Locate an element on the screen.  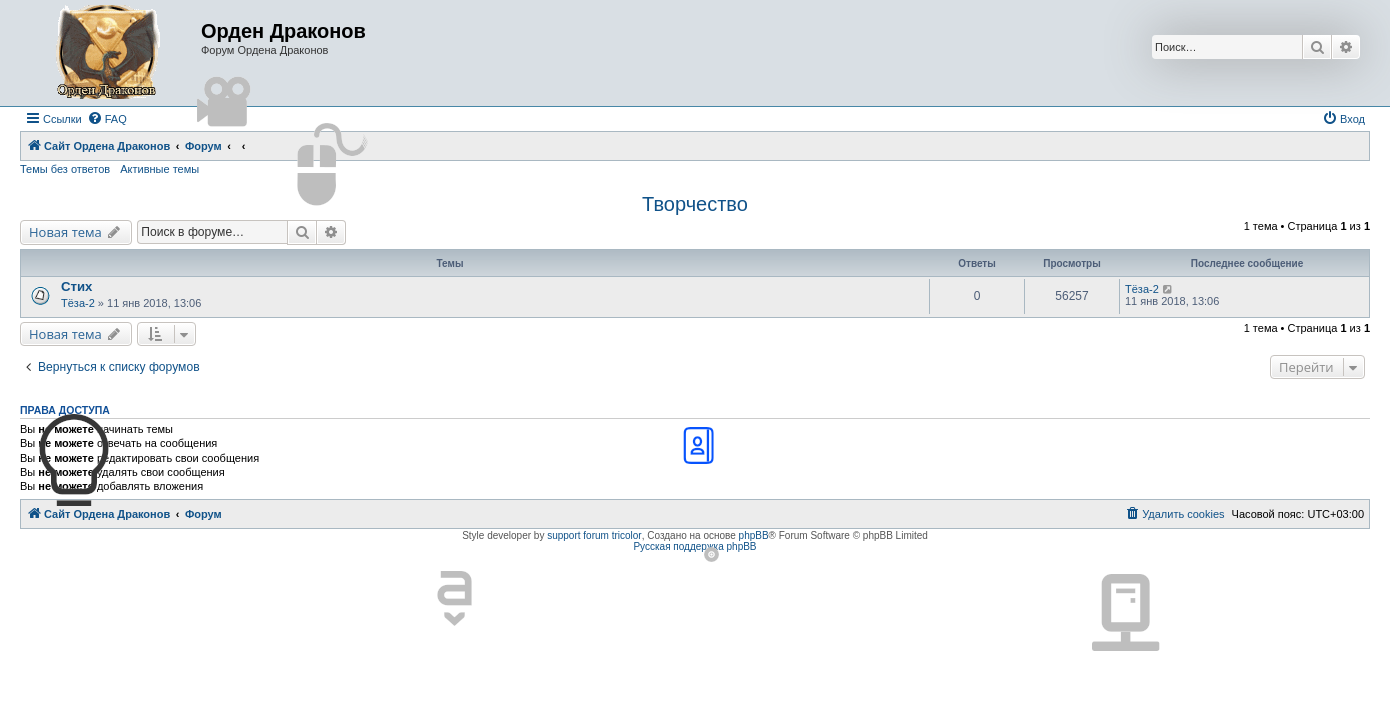
view music suggestions and recommendations is located at coordinates (74, 460).